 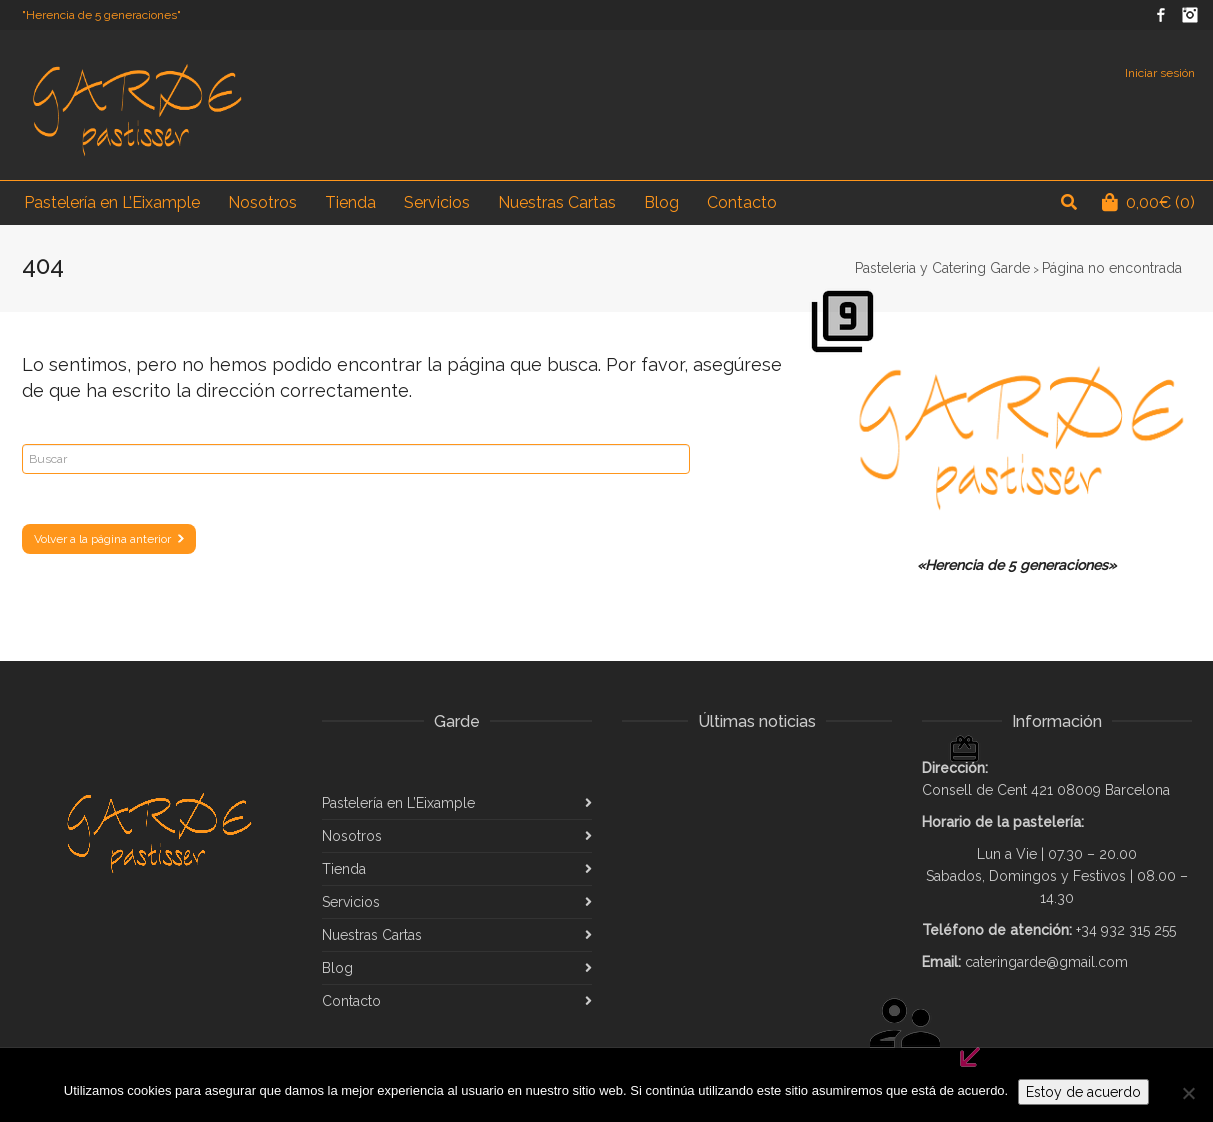 I want to click on view team members or user accounts, so click(x=905, y=1023).